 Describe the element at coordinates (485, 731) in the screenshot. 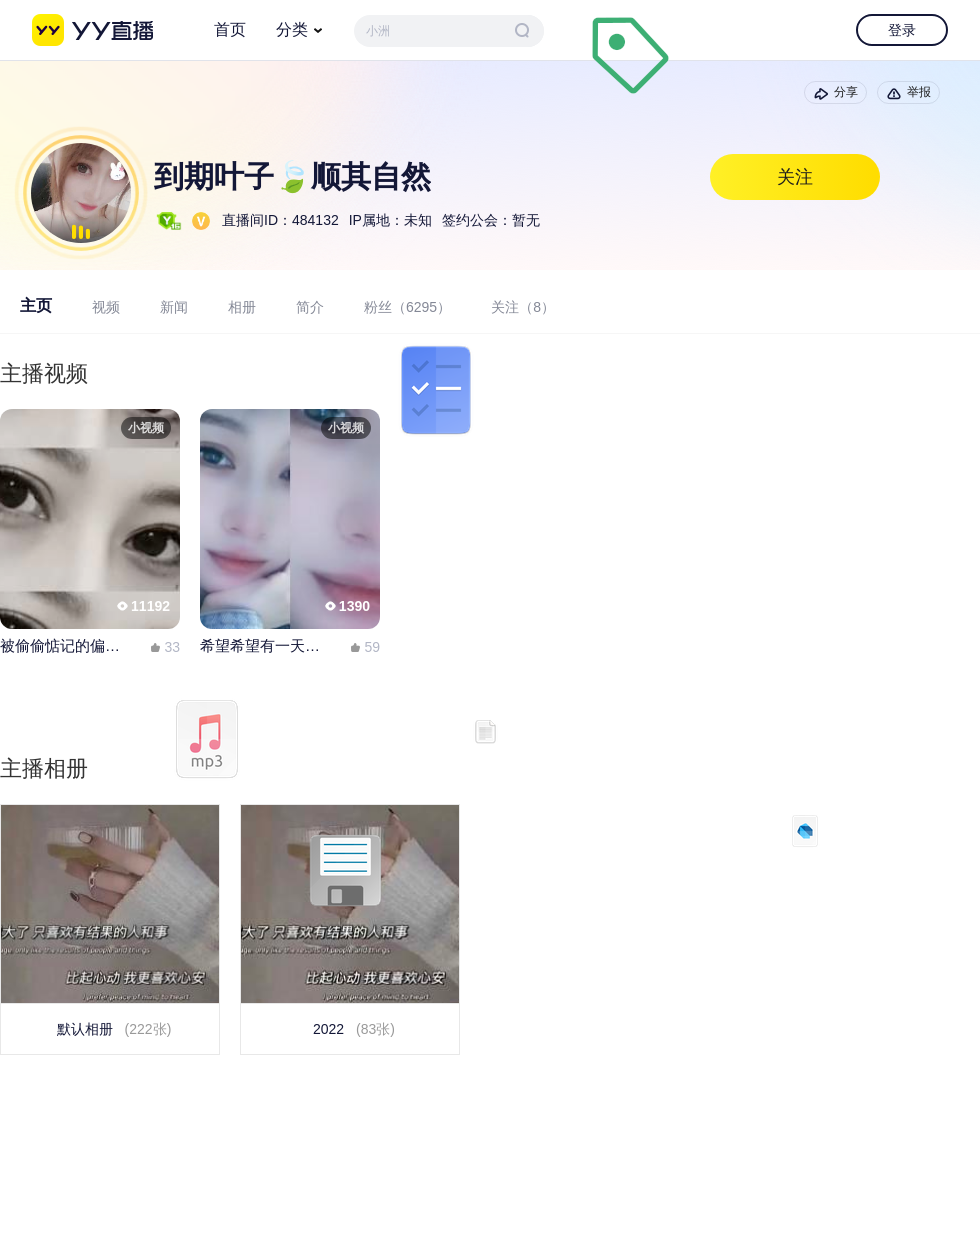

I see `a configuration file associated with wine (windows compatibility layer)` at that location.